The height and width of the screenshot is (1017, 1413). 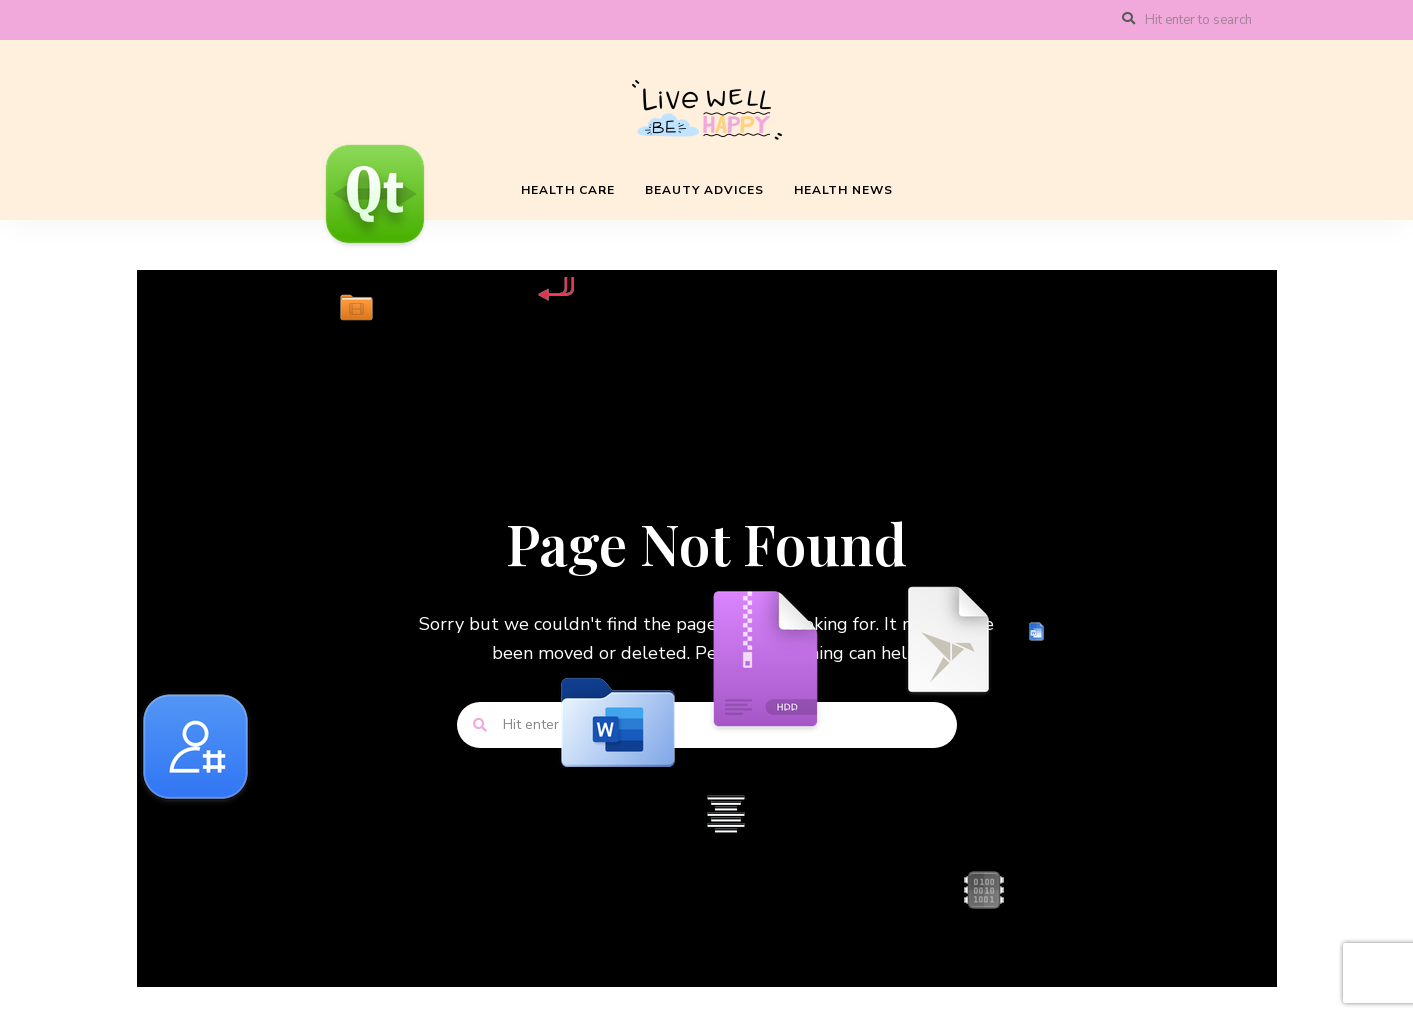 I want to click on snap package file type indicator, so click(x=948, y=641).